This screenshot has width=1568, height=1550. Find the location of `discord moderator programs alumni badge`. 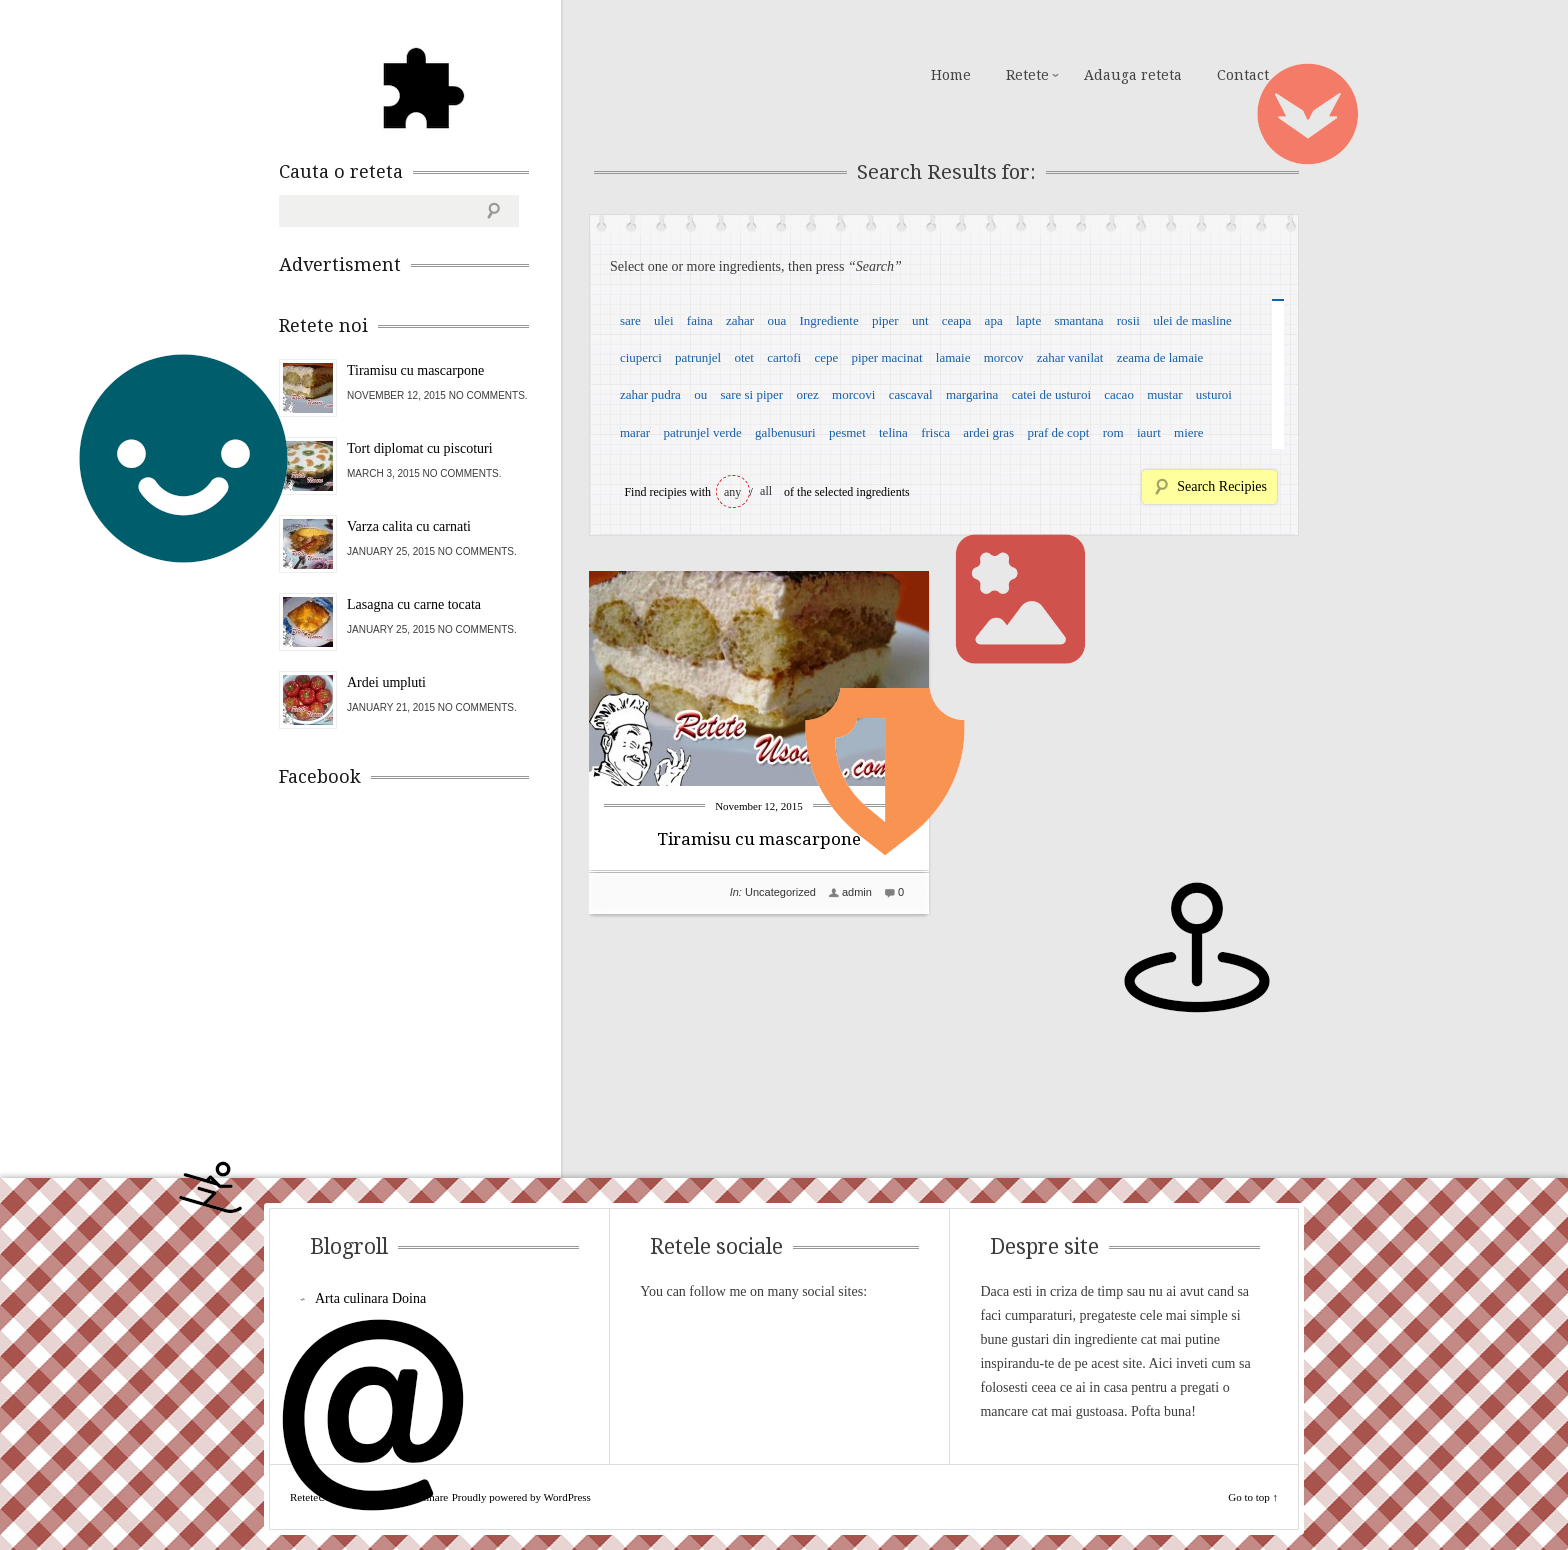

discord moderator programs alumni badge is located at coordinates (885, 771).